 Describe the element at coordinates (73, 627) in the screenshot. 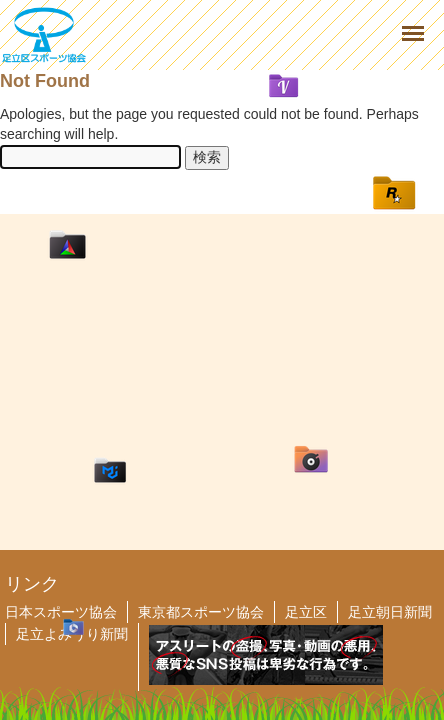

I see `open Microsoft 365 files folder` at that location.